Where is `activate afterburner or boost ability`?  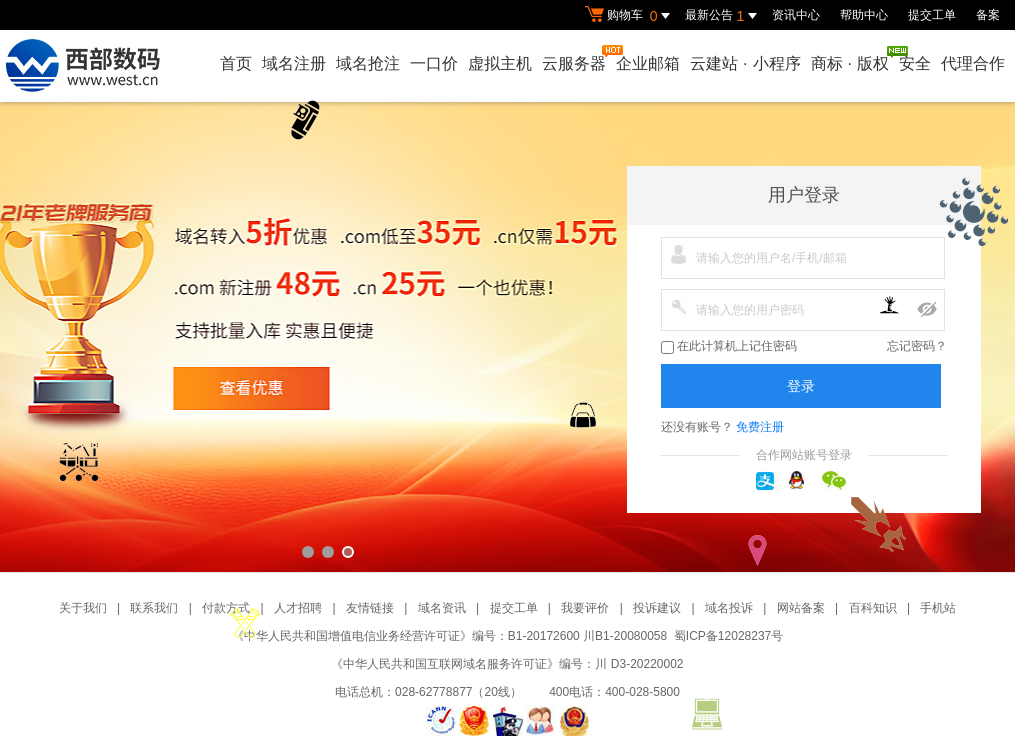 activate afterburner or boost ability is located at coordinates (879, 525).